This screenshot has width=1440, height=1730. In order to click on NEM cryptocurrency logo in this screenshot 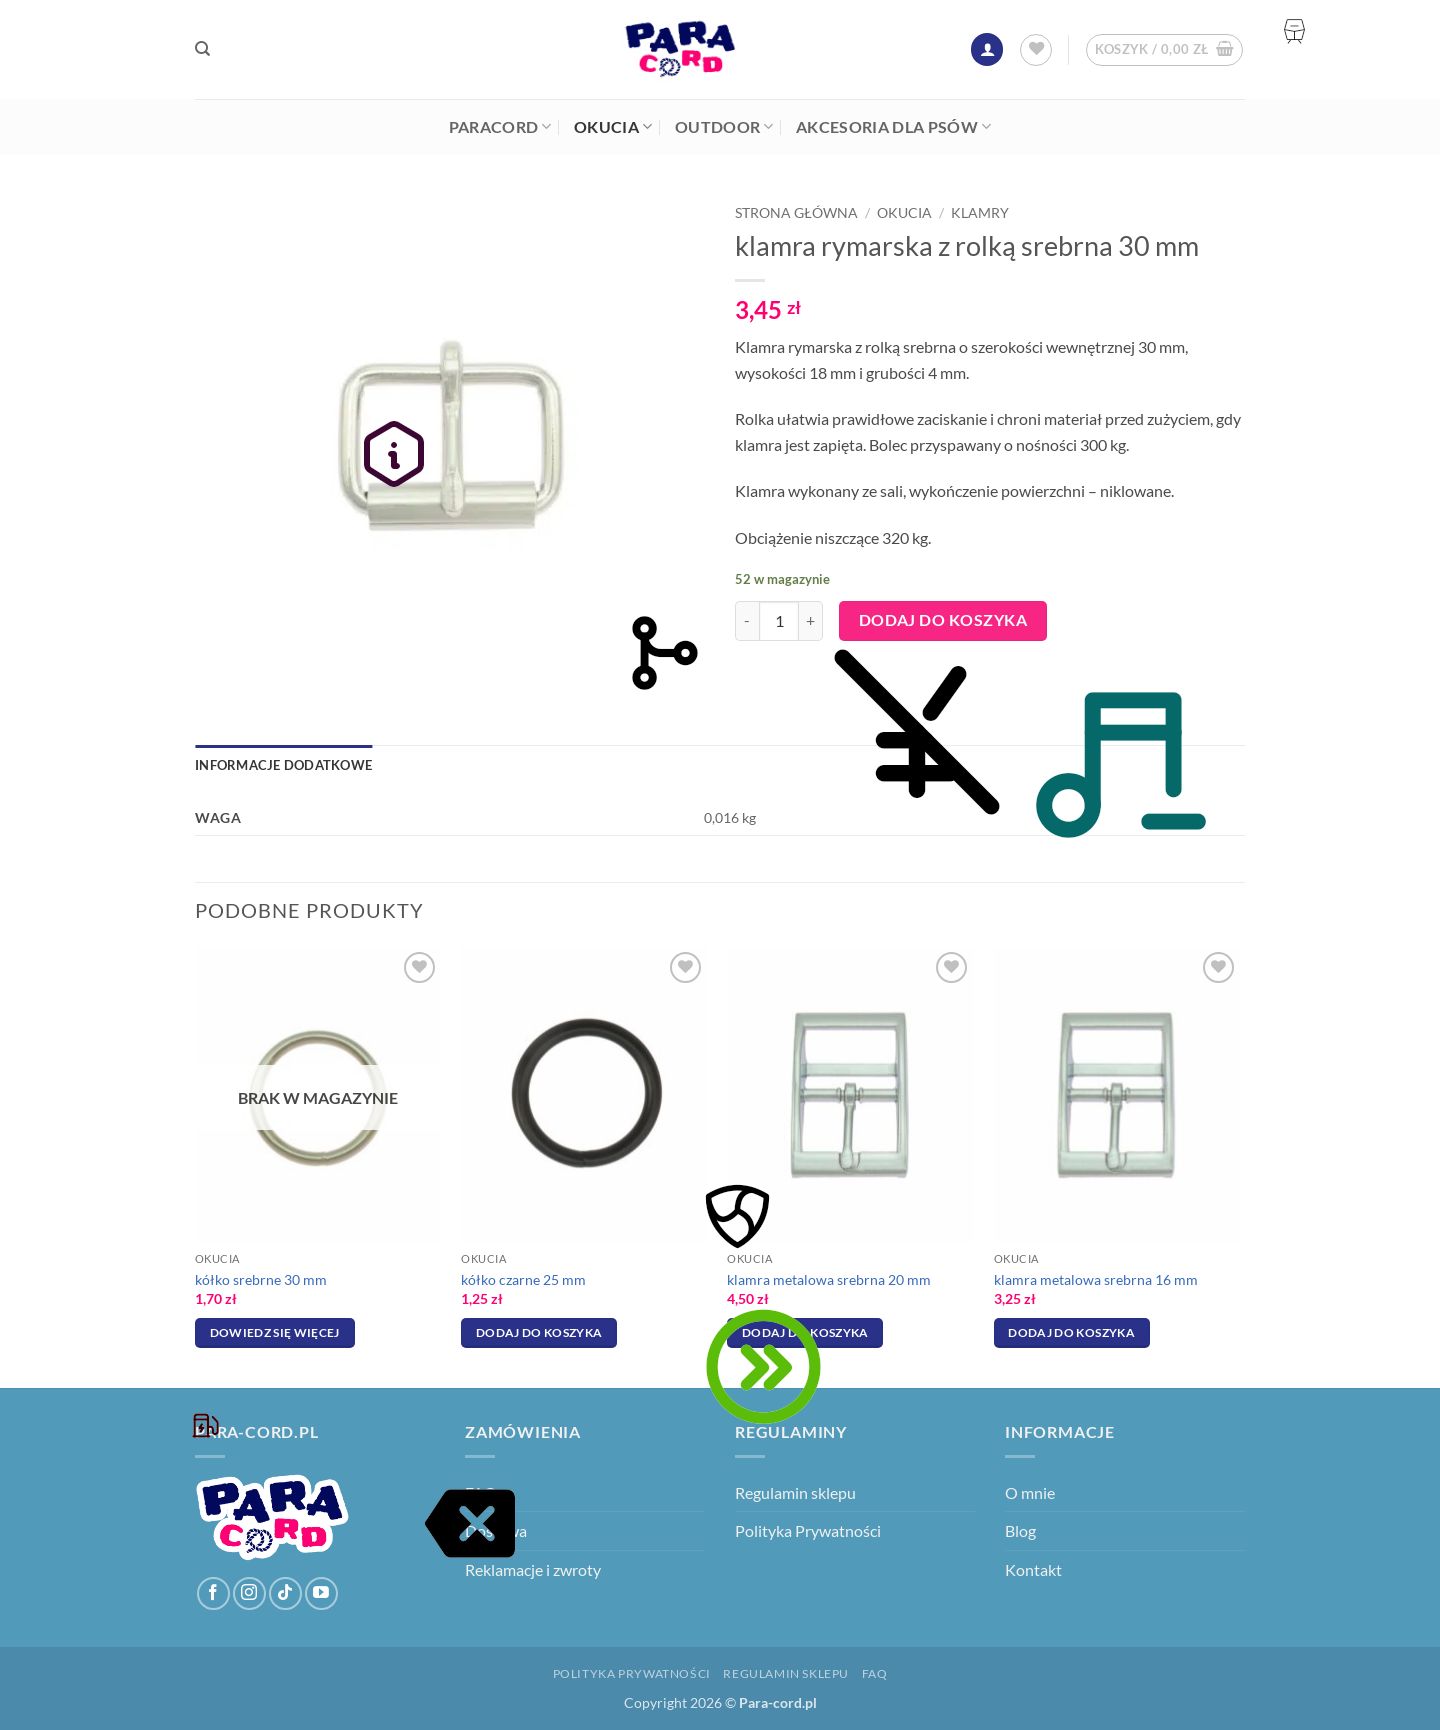, I will do `click(737, 1216)`.